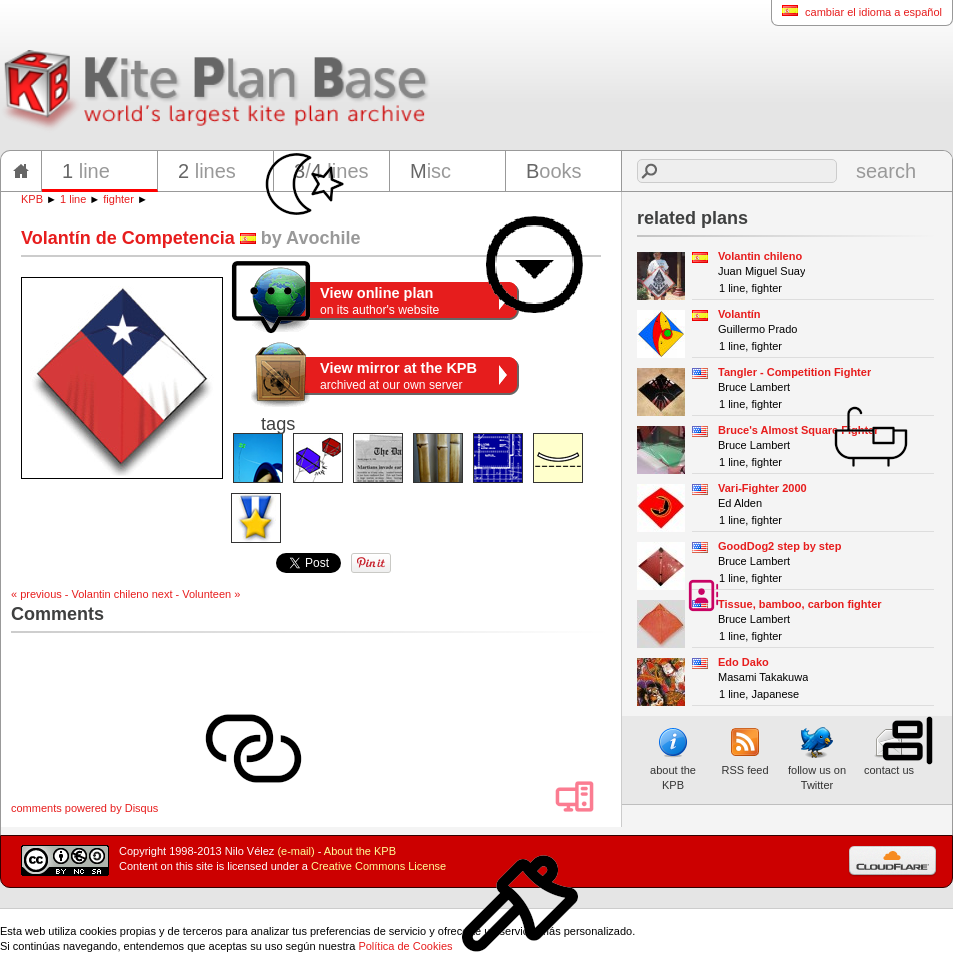 The image size is (953, 970). I want to click on access desktop computer settings, so click(574, 796).